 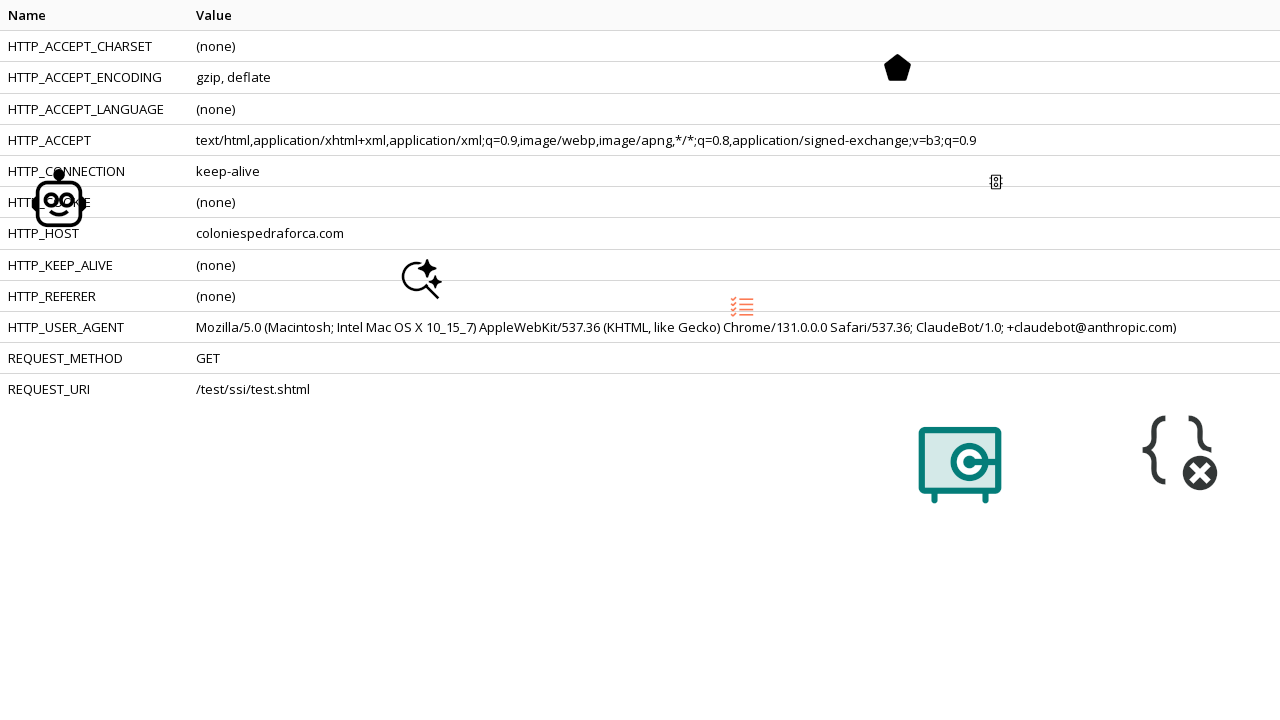 I want to click on access secure storage or vault, so click(x=960, y=462).